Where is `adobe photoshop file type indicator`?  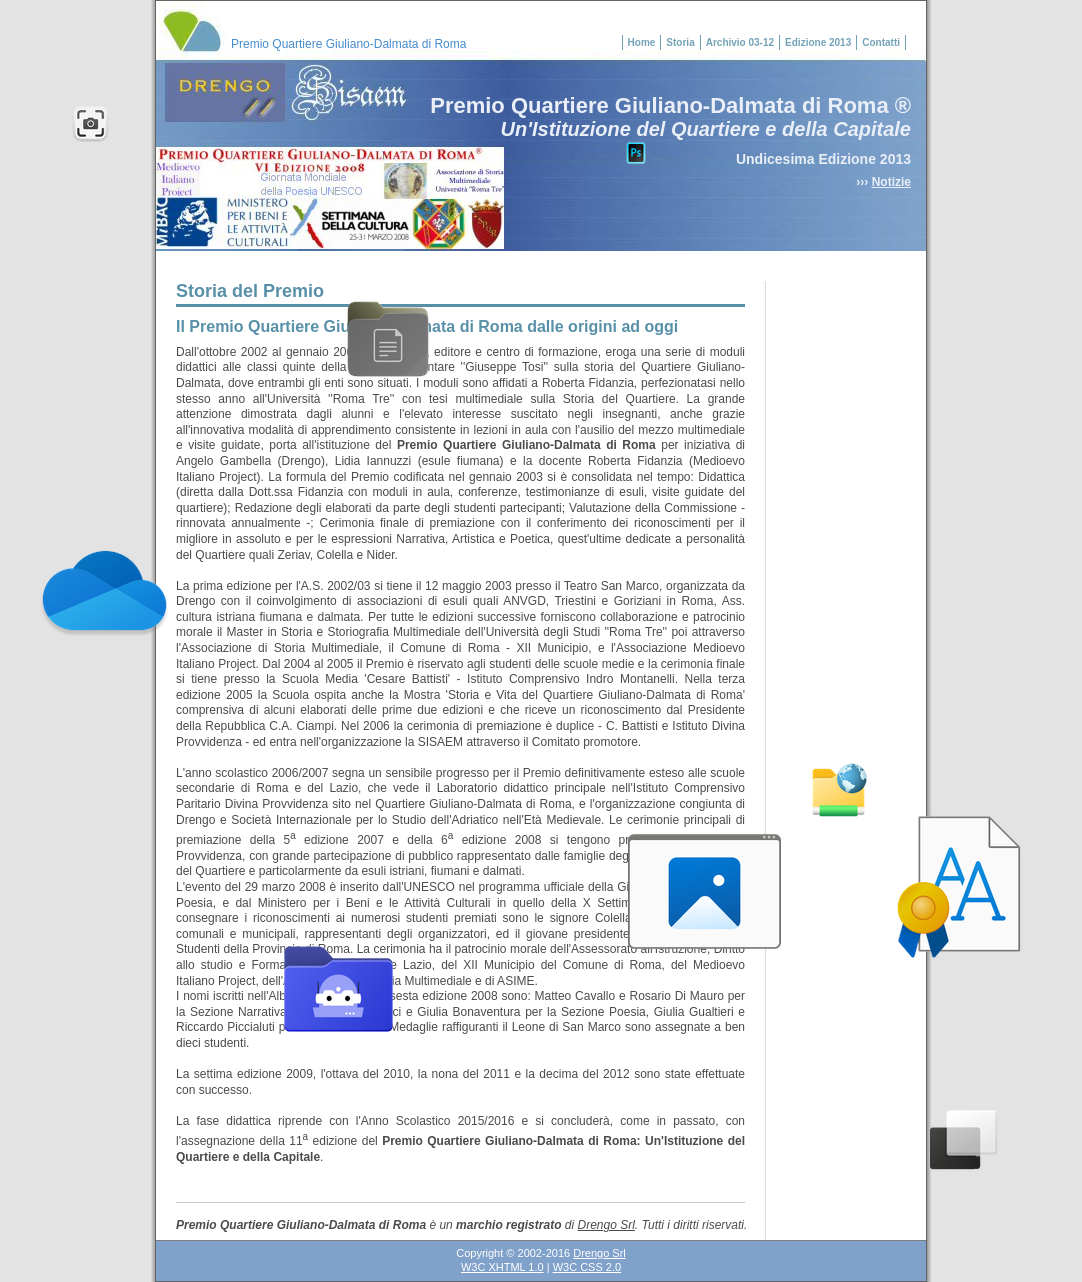 adobe photoshop file type indicator is located at coordinates (636, 153).